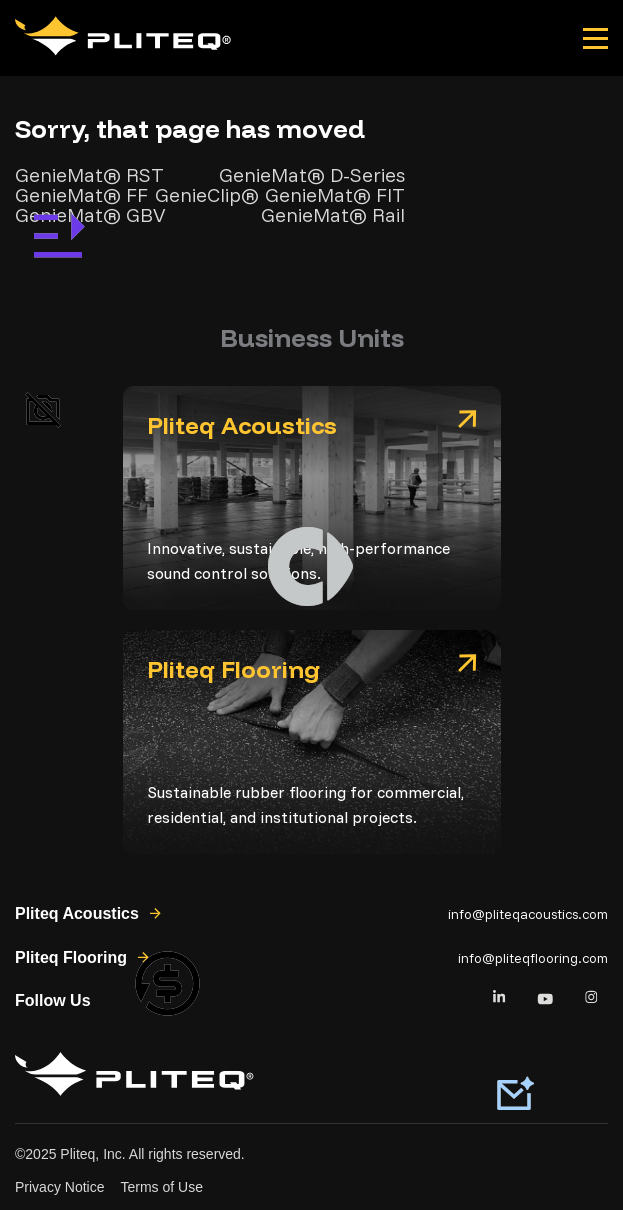  I want to click on request a refund for a purchase, so click(167, 983).